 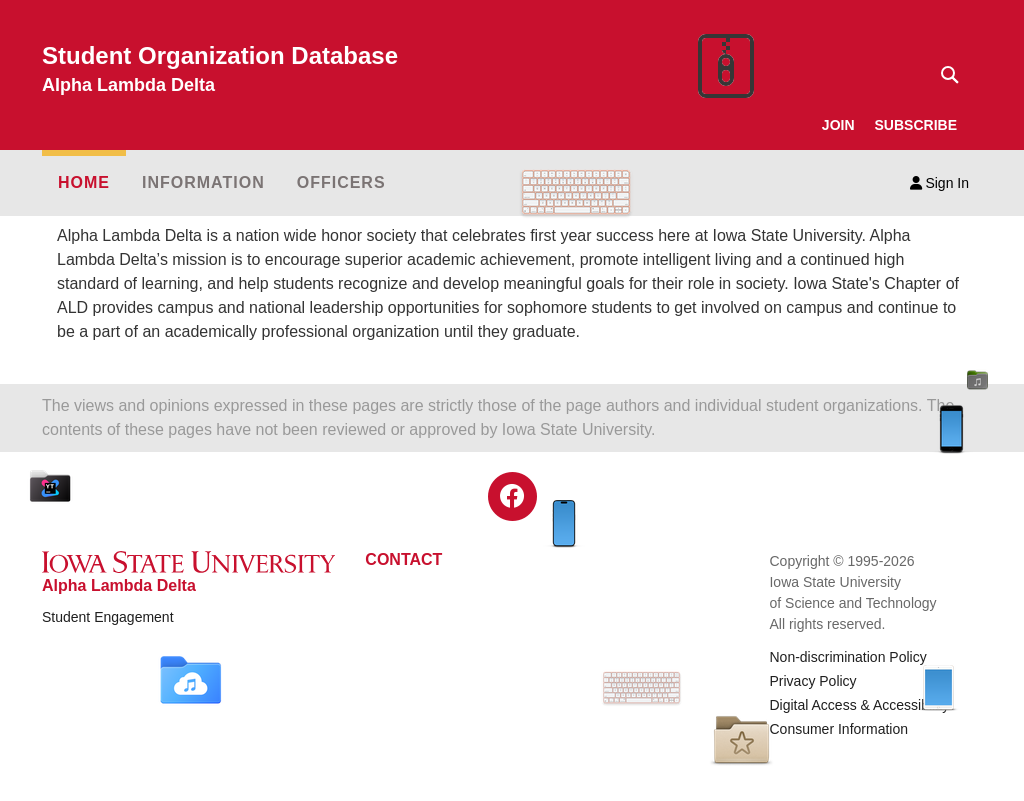 I want to click on open YouTrack project folder, so click(x=50, y=487).